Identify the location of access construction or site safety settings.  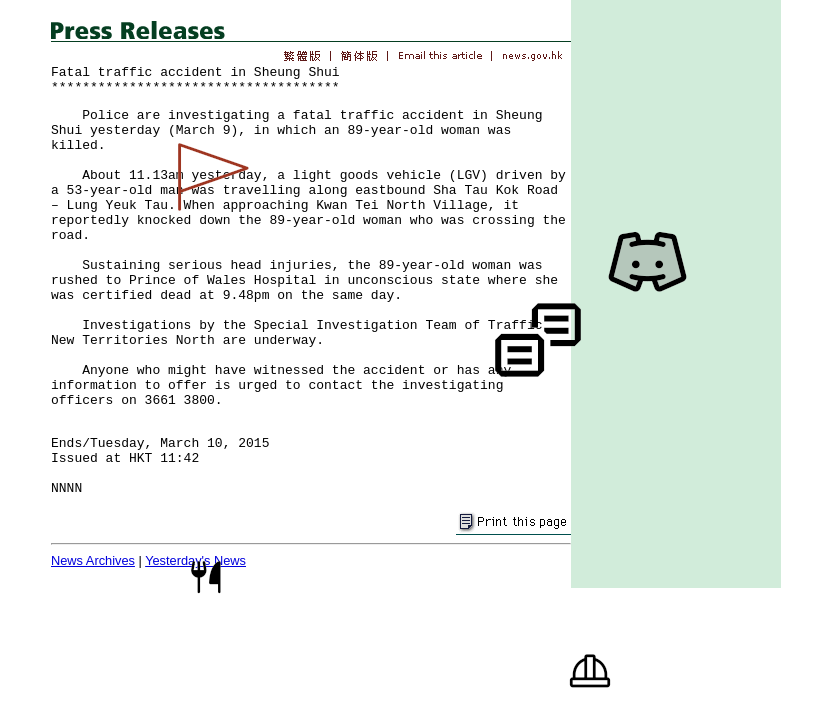
(590, 673).